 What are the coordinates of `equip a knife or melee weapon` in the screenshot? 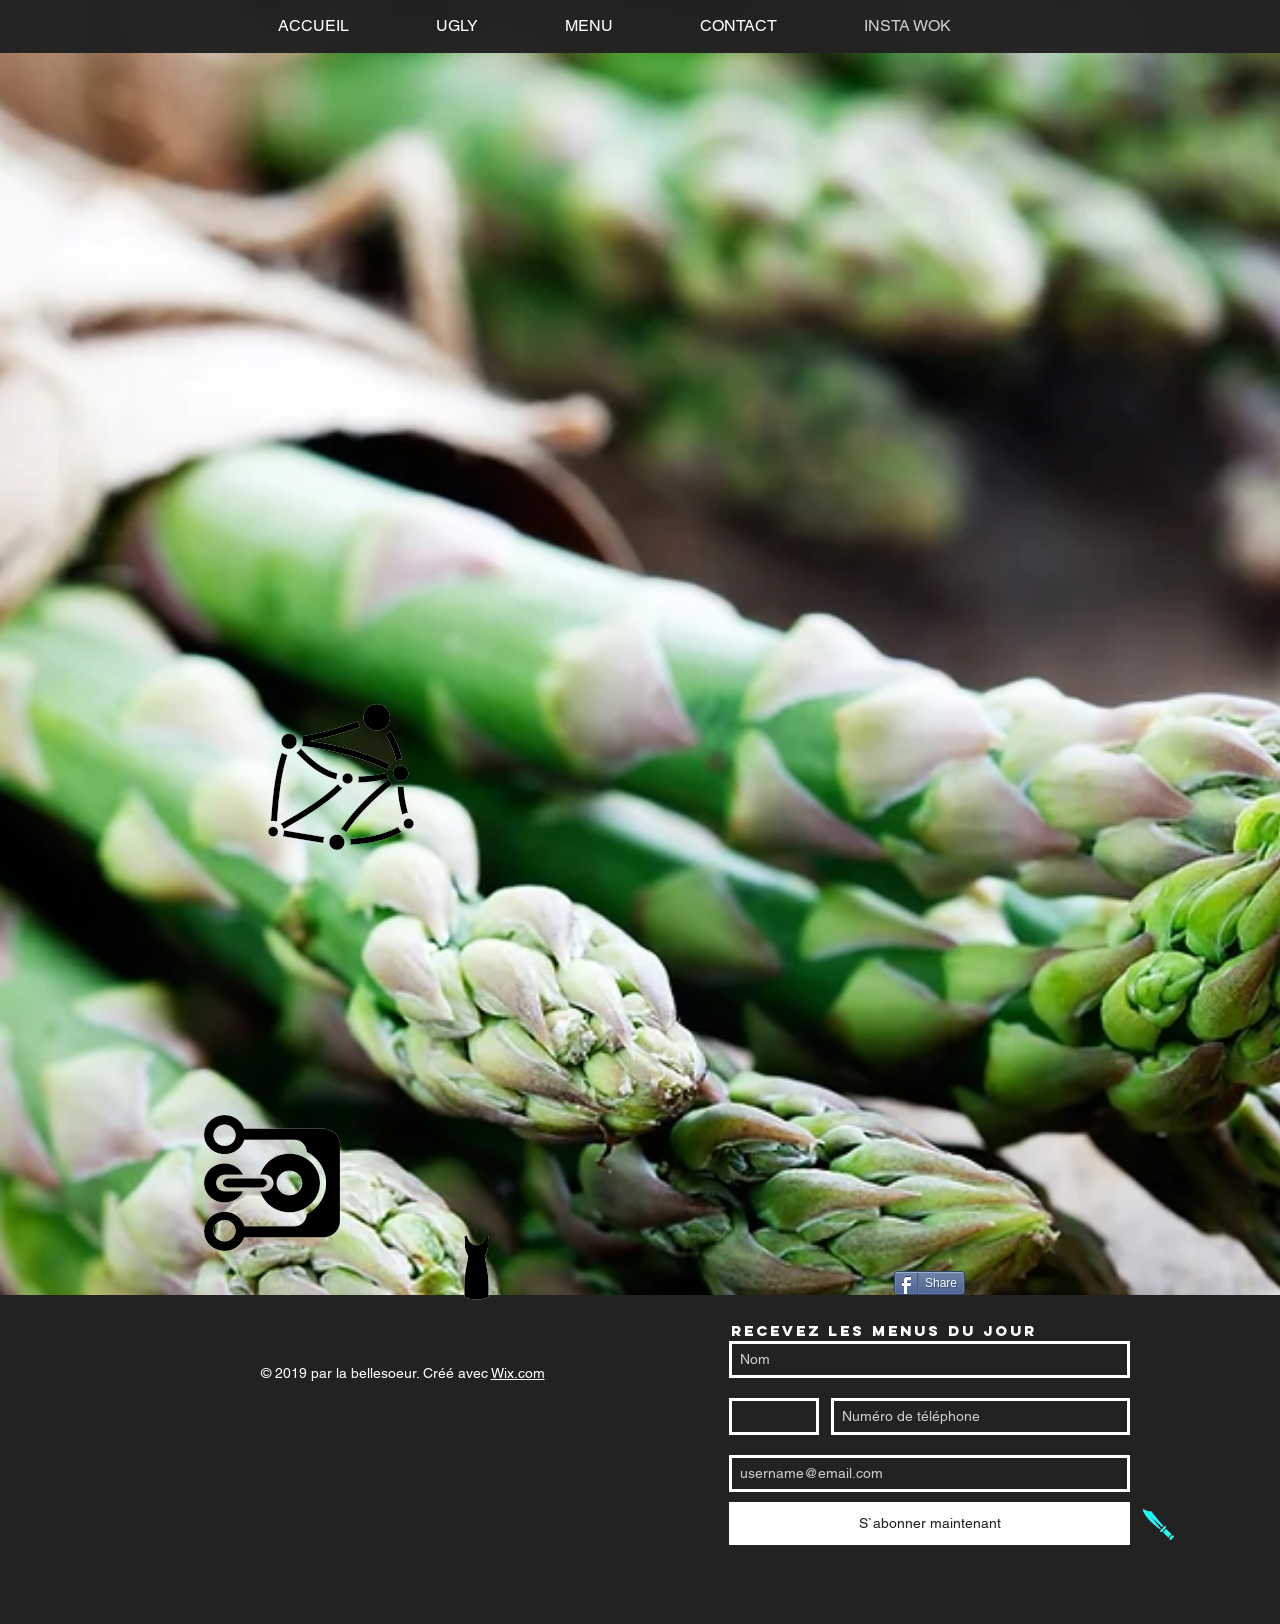 It's located at (1158, 1524).